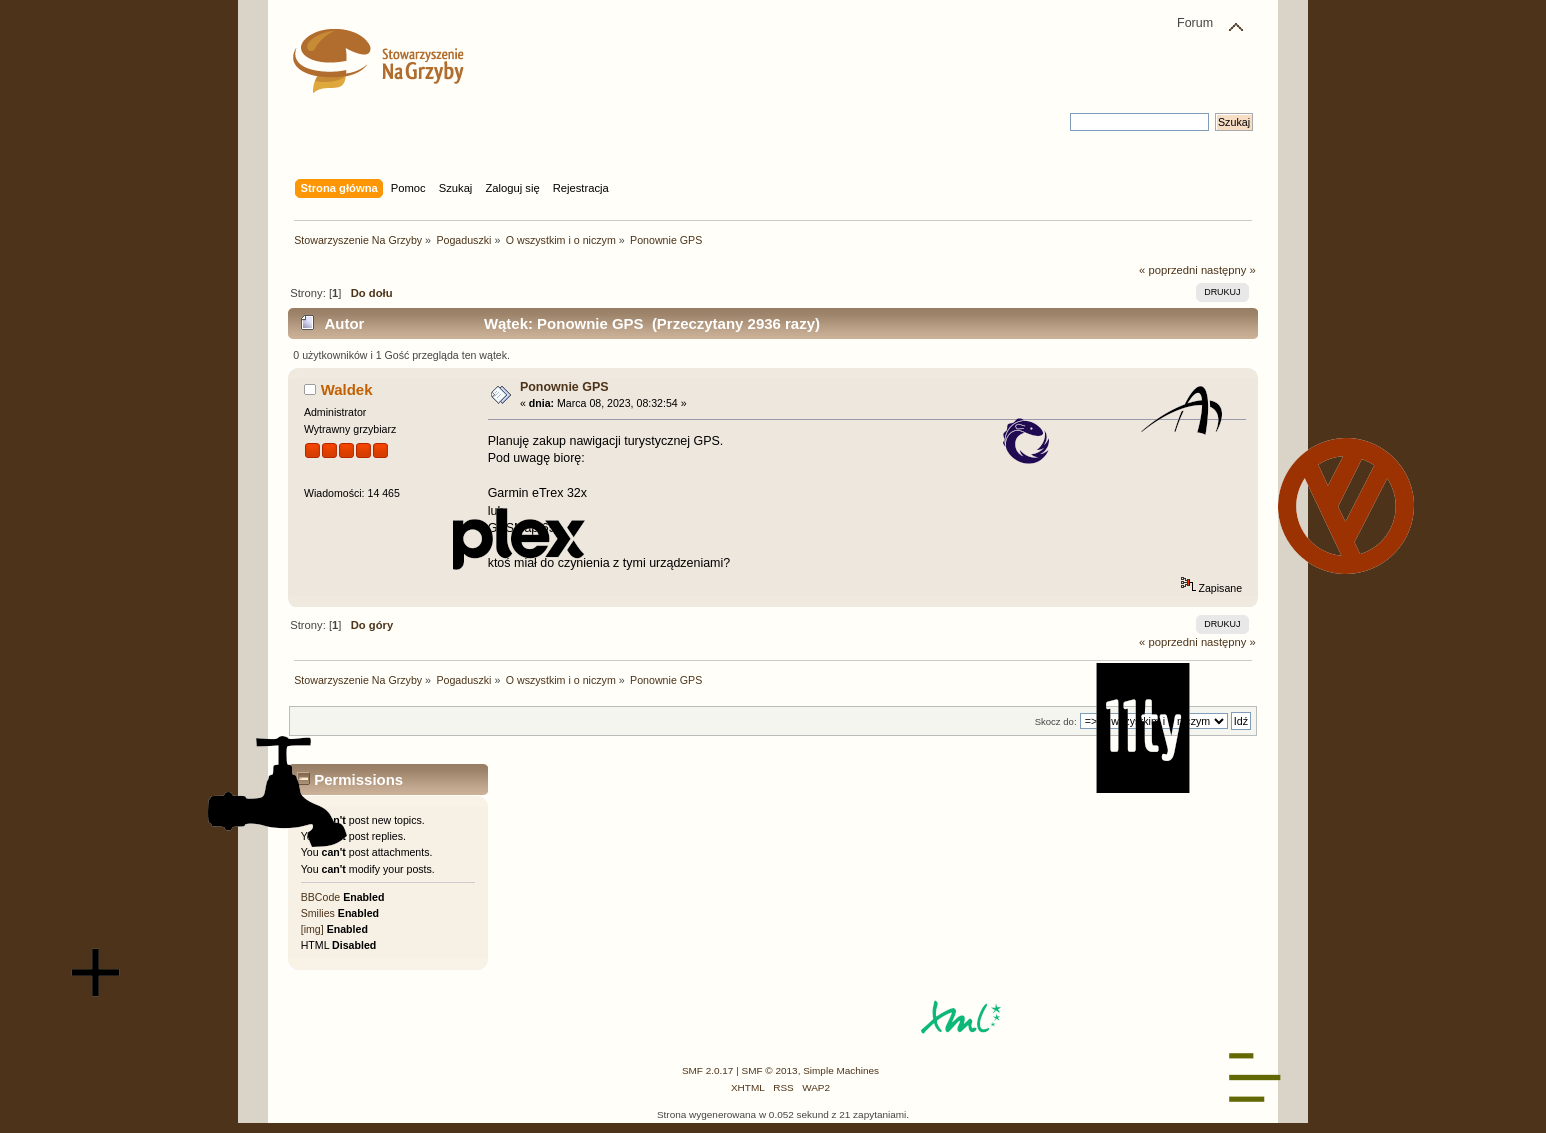  I want to click on add a new item, so click(95, 972).